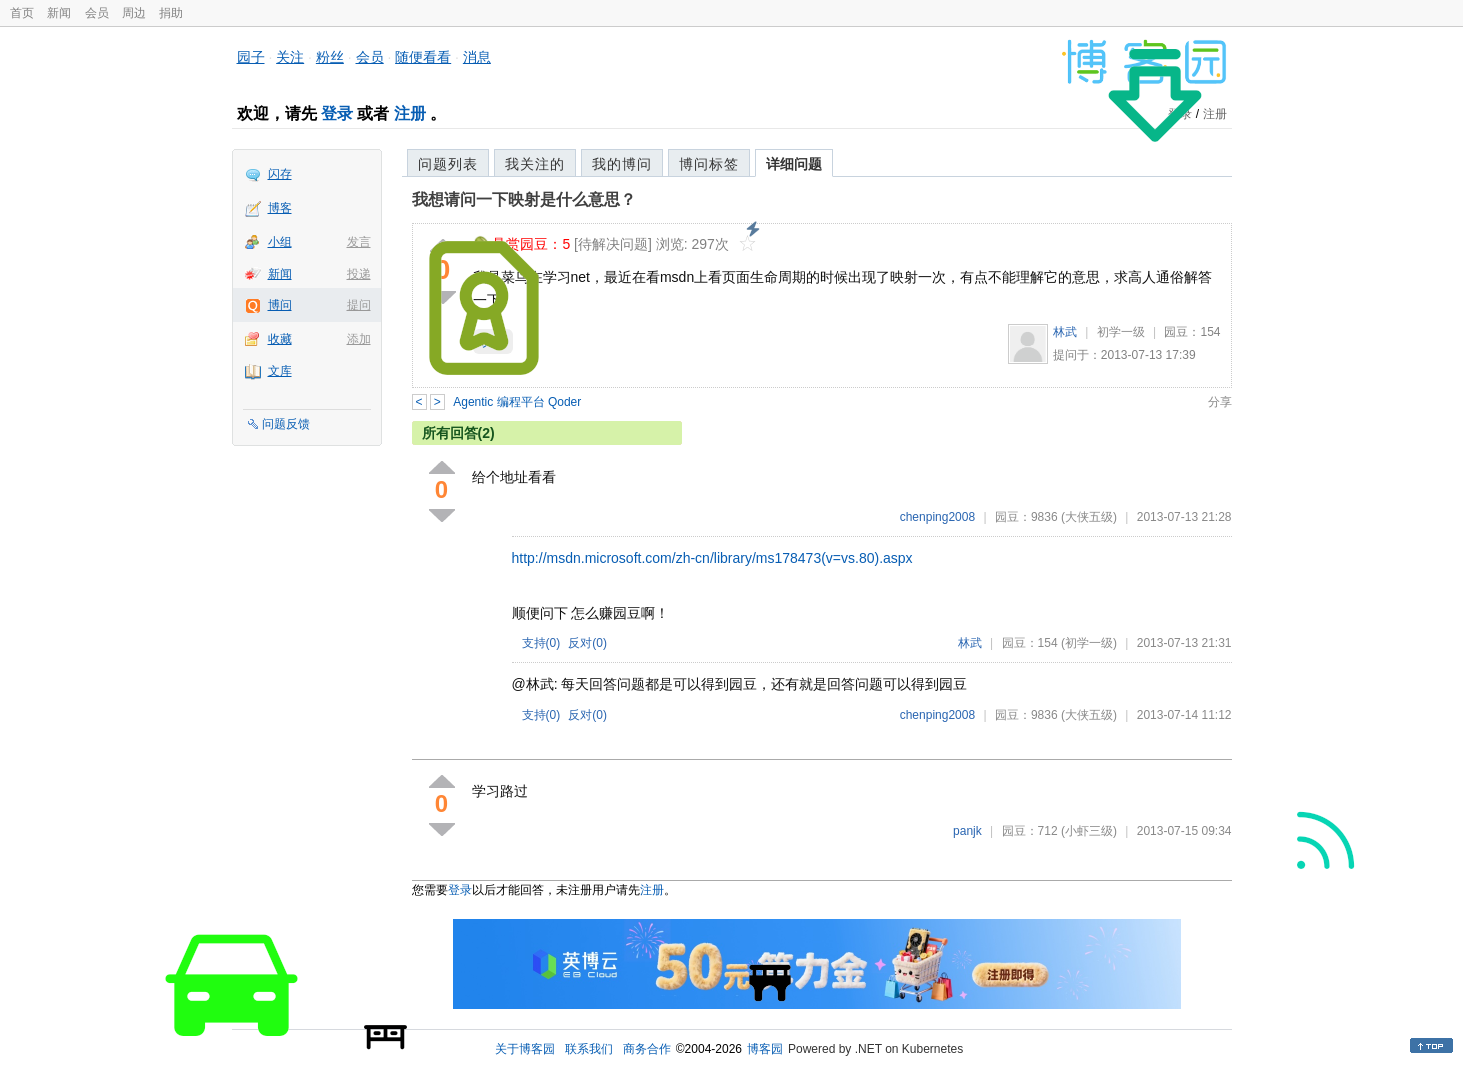 The width and height of the screenshot is (1463, 1068). Describe the element at coordinates (484, 308) in the screenshot. I see `view certified or verified document` at that location.